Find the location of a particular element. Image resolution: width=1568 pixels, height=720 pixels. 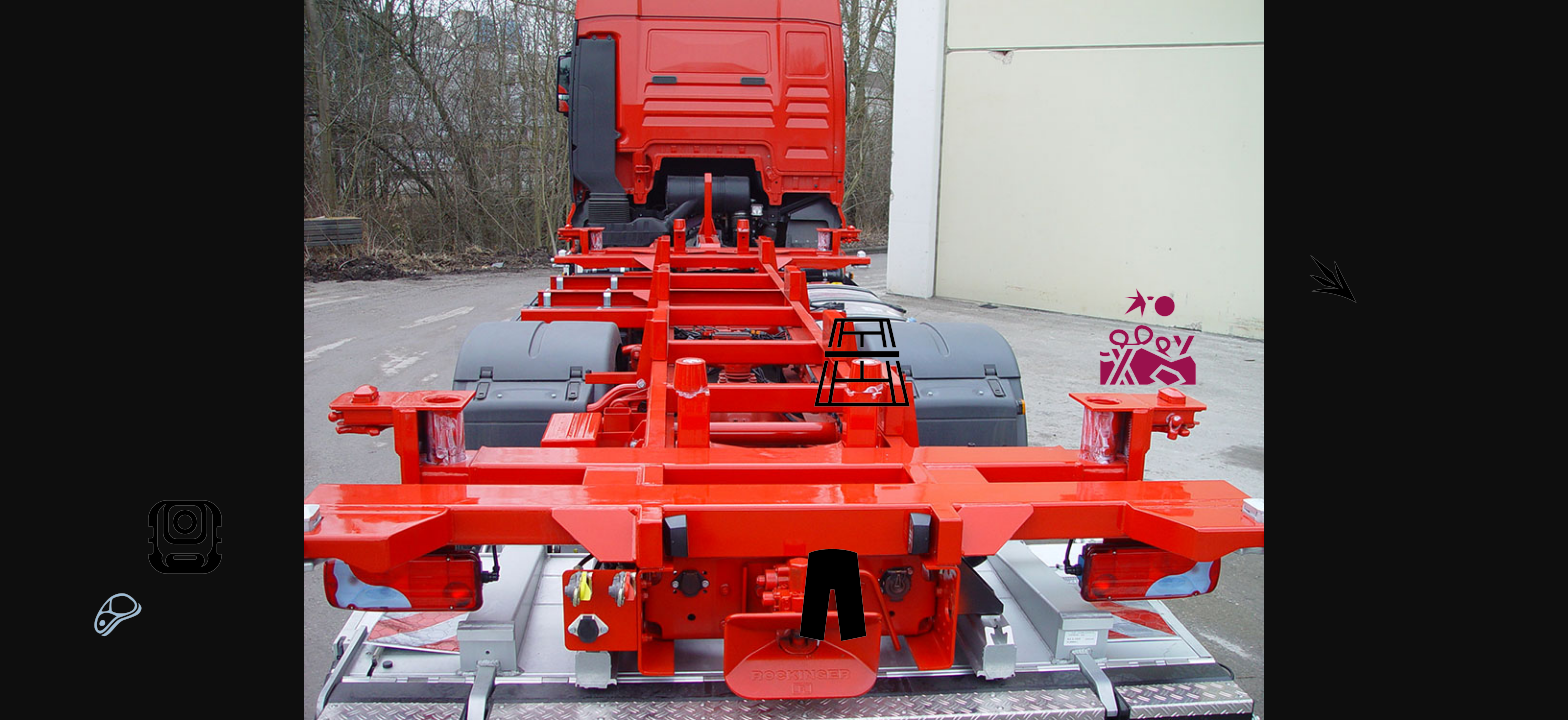

browse pants or trousers in a clothing app is located at coordinates (833, 595).